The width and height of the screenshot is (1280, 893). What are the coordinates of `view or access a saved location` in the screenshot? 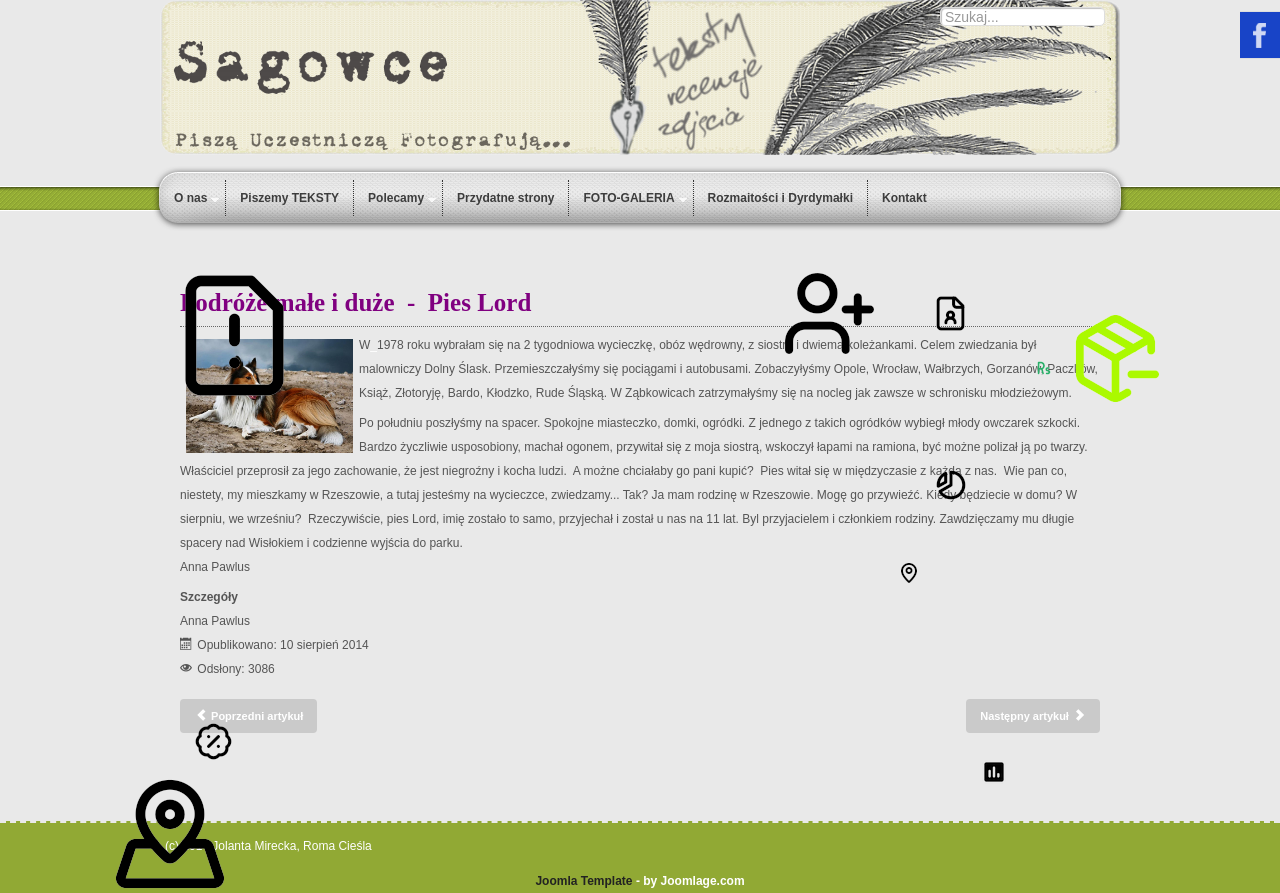 It's located at (909, 573).